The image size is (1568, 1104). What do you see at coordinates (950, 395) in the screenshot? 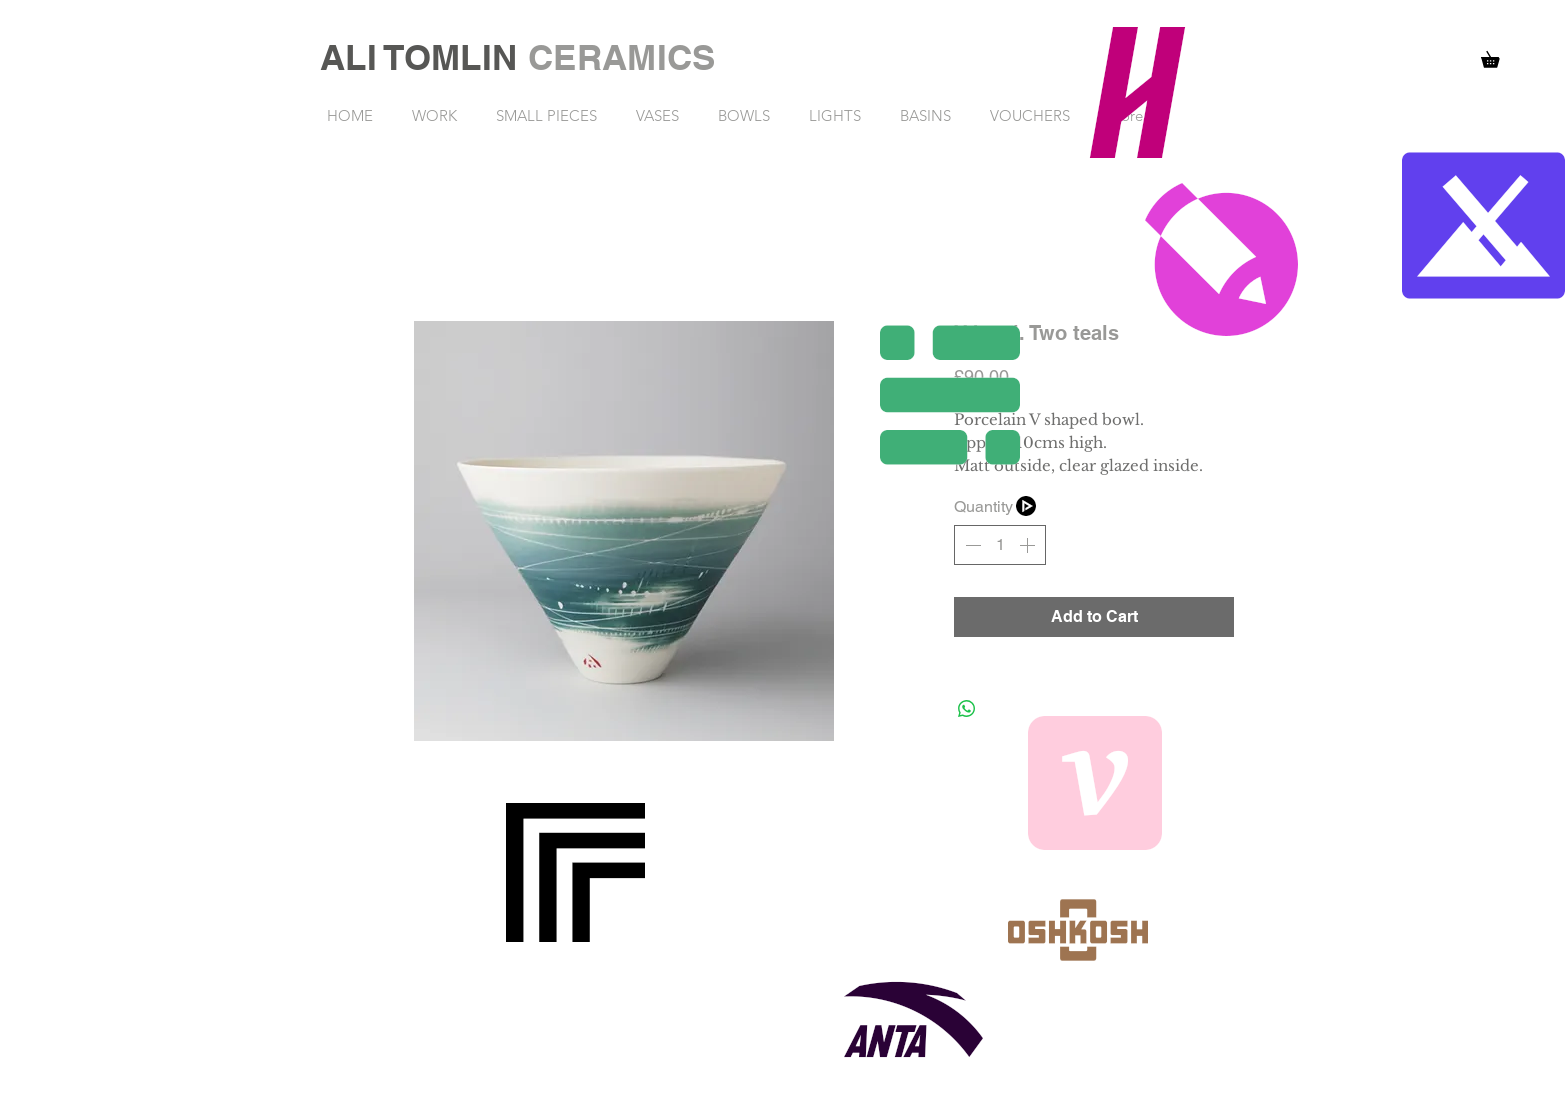
I see `open baserow database application` at bounding box center [950, 395].